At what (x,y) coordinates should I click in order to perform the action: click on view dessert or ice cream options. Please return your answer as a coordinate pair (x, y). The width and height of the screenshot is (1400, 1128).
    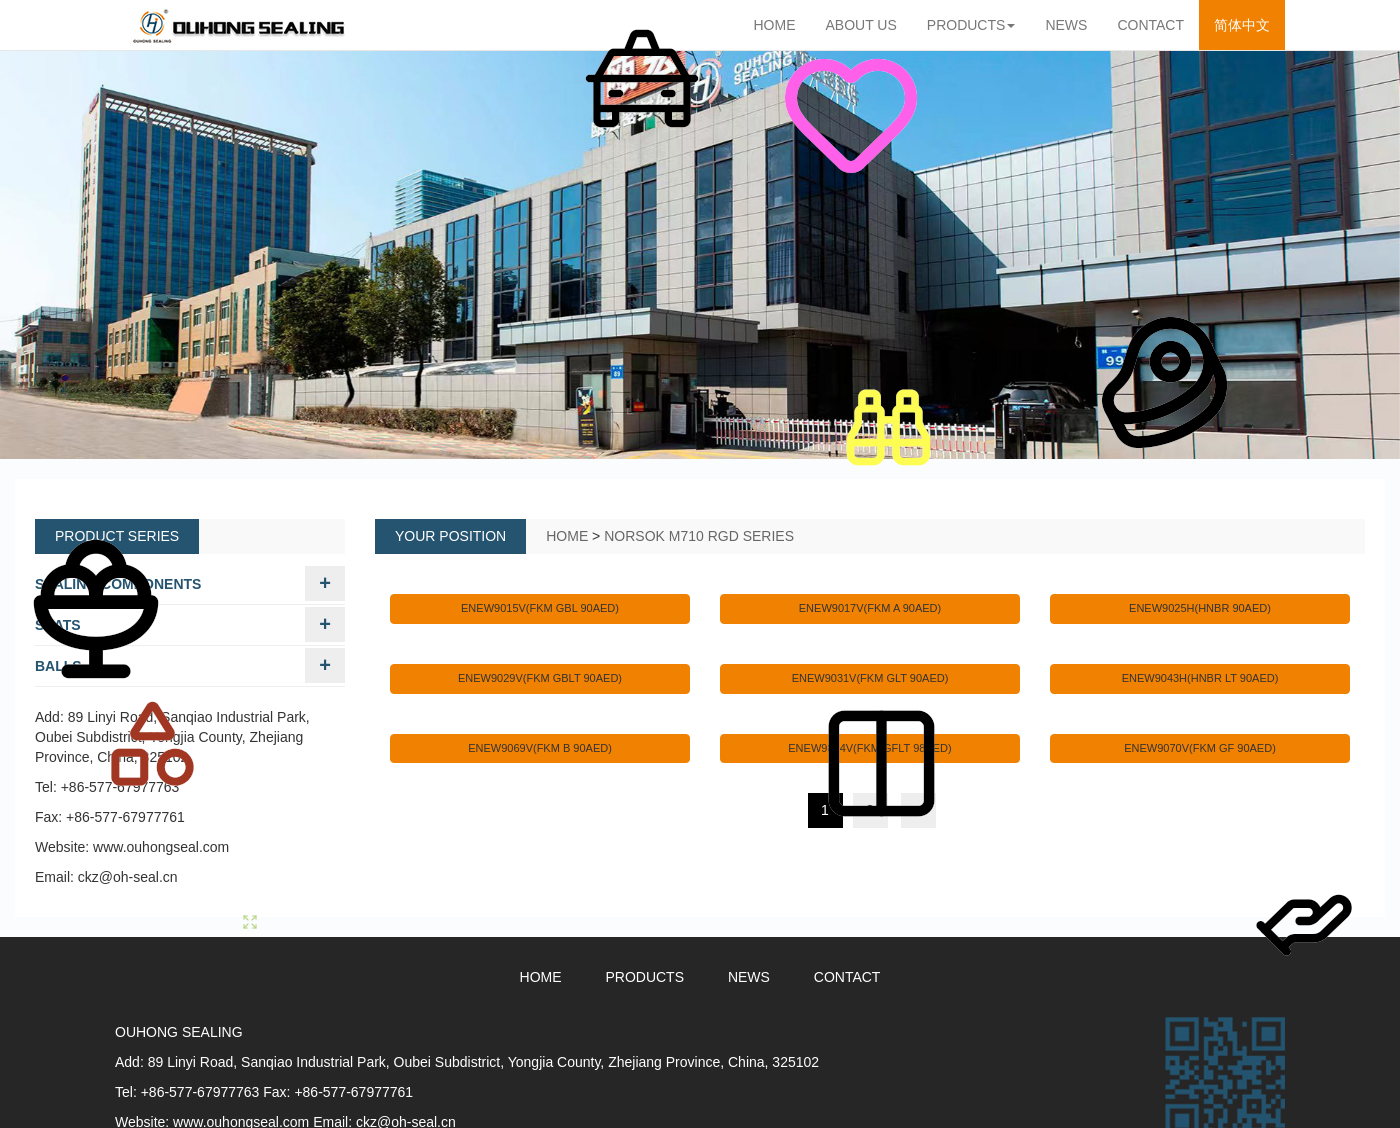
    Looking at the image, I should click on (96, 609).